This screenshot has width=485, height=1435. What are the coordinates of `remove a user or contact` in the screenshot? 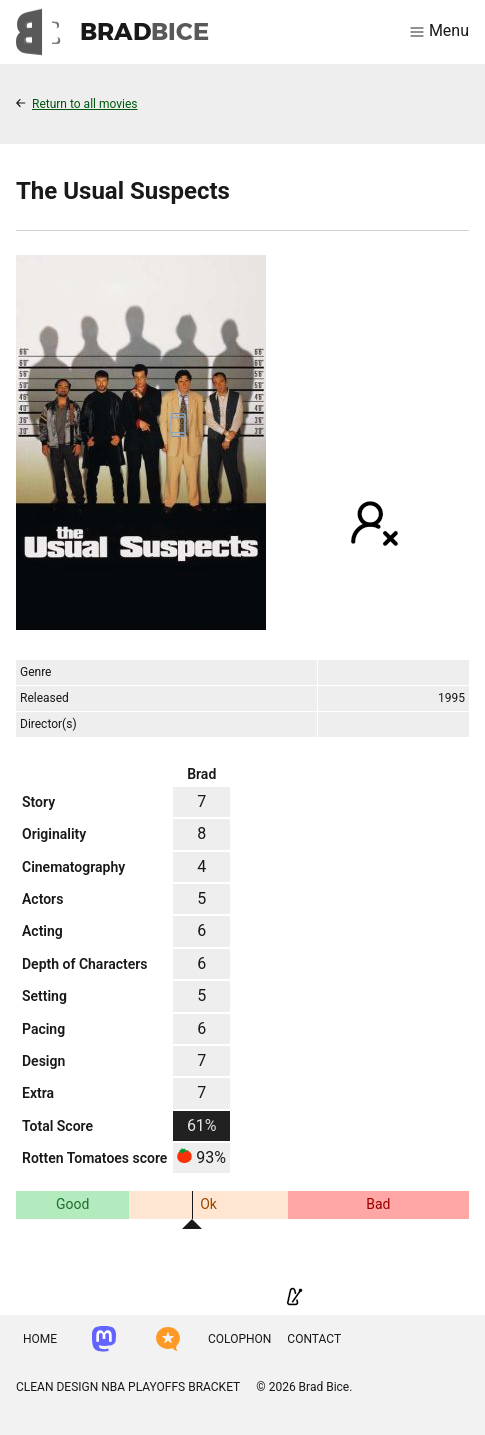 It's located at (374, 522).